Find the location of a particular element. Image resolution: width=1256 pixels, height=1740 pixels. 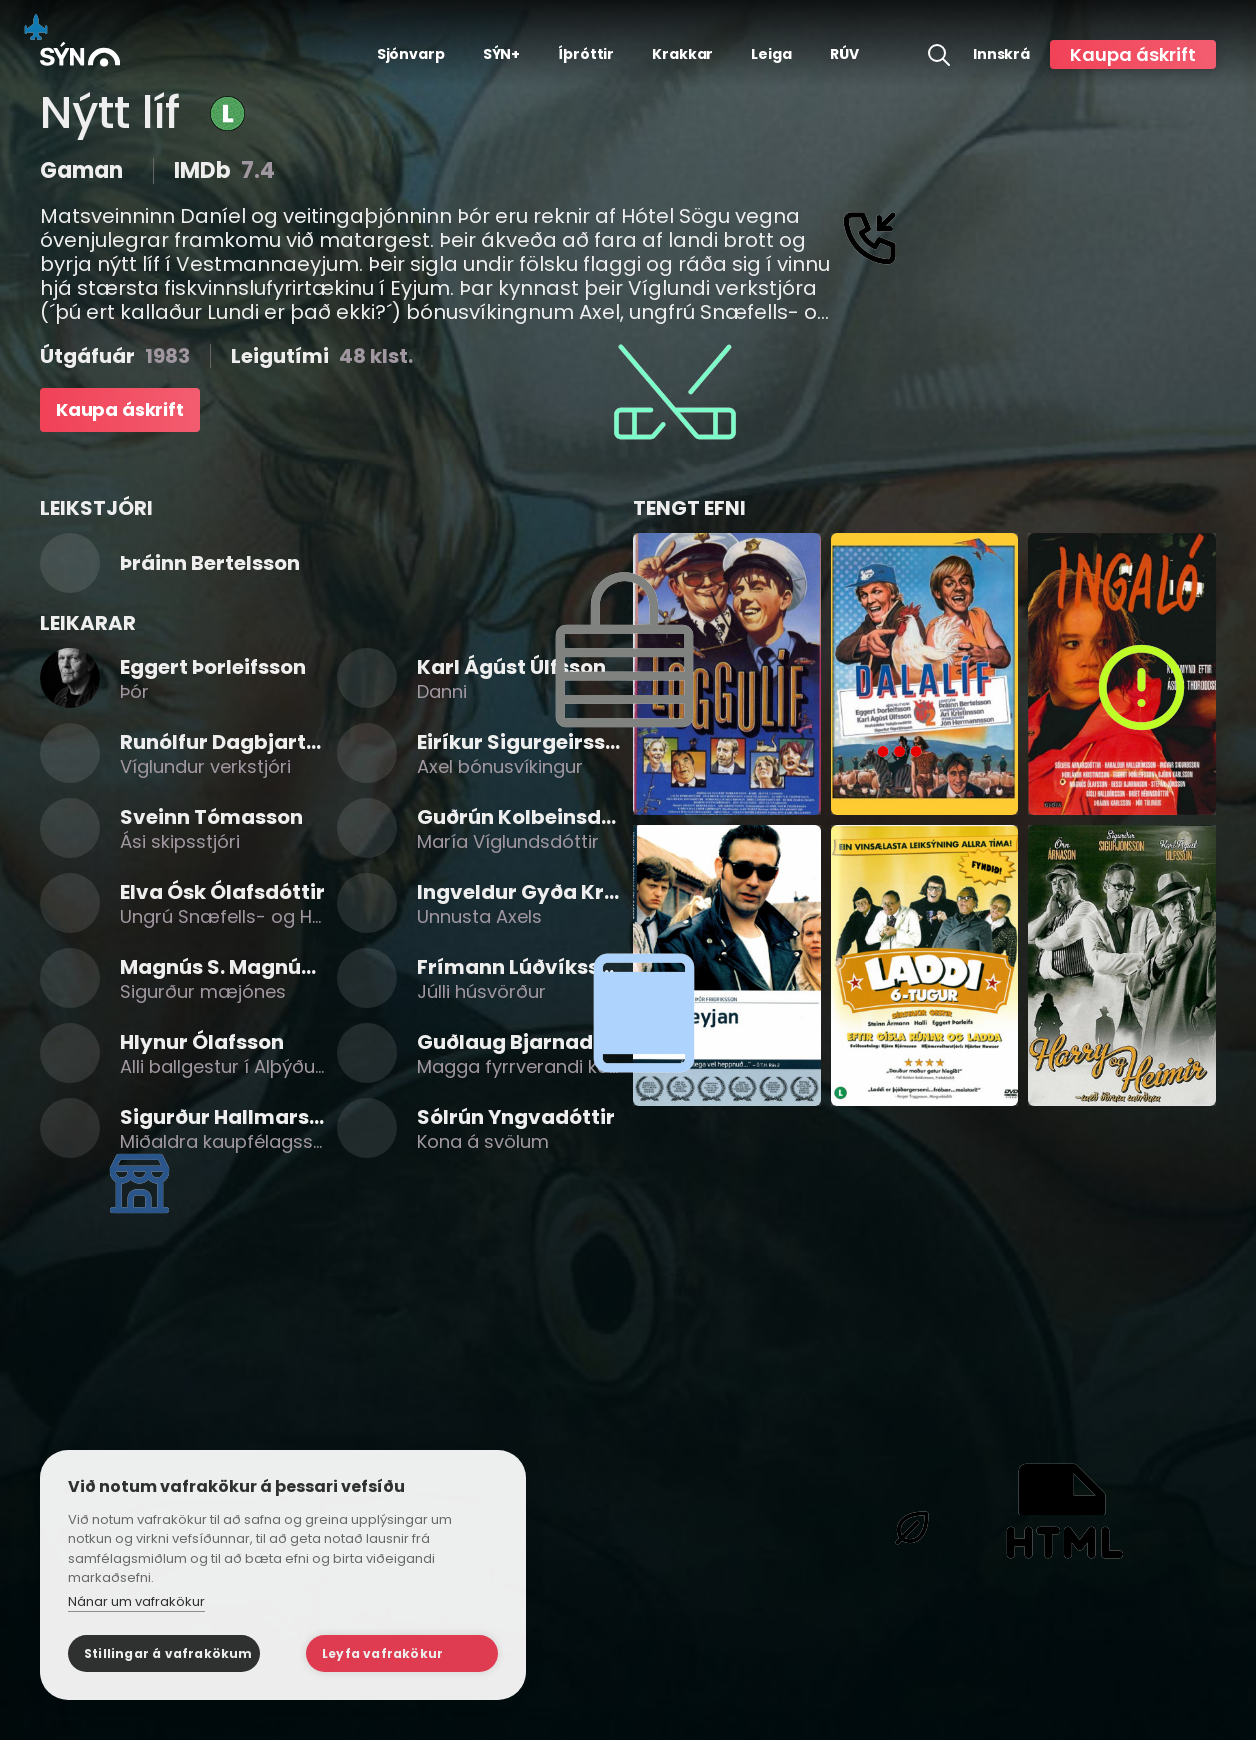

access more options or actions is located at coordinates (899, 751).